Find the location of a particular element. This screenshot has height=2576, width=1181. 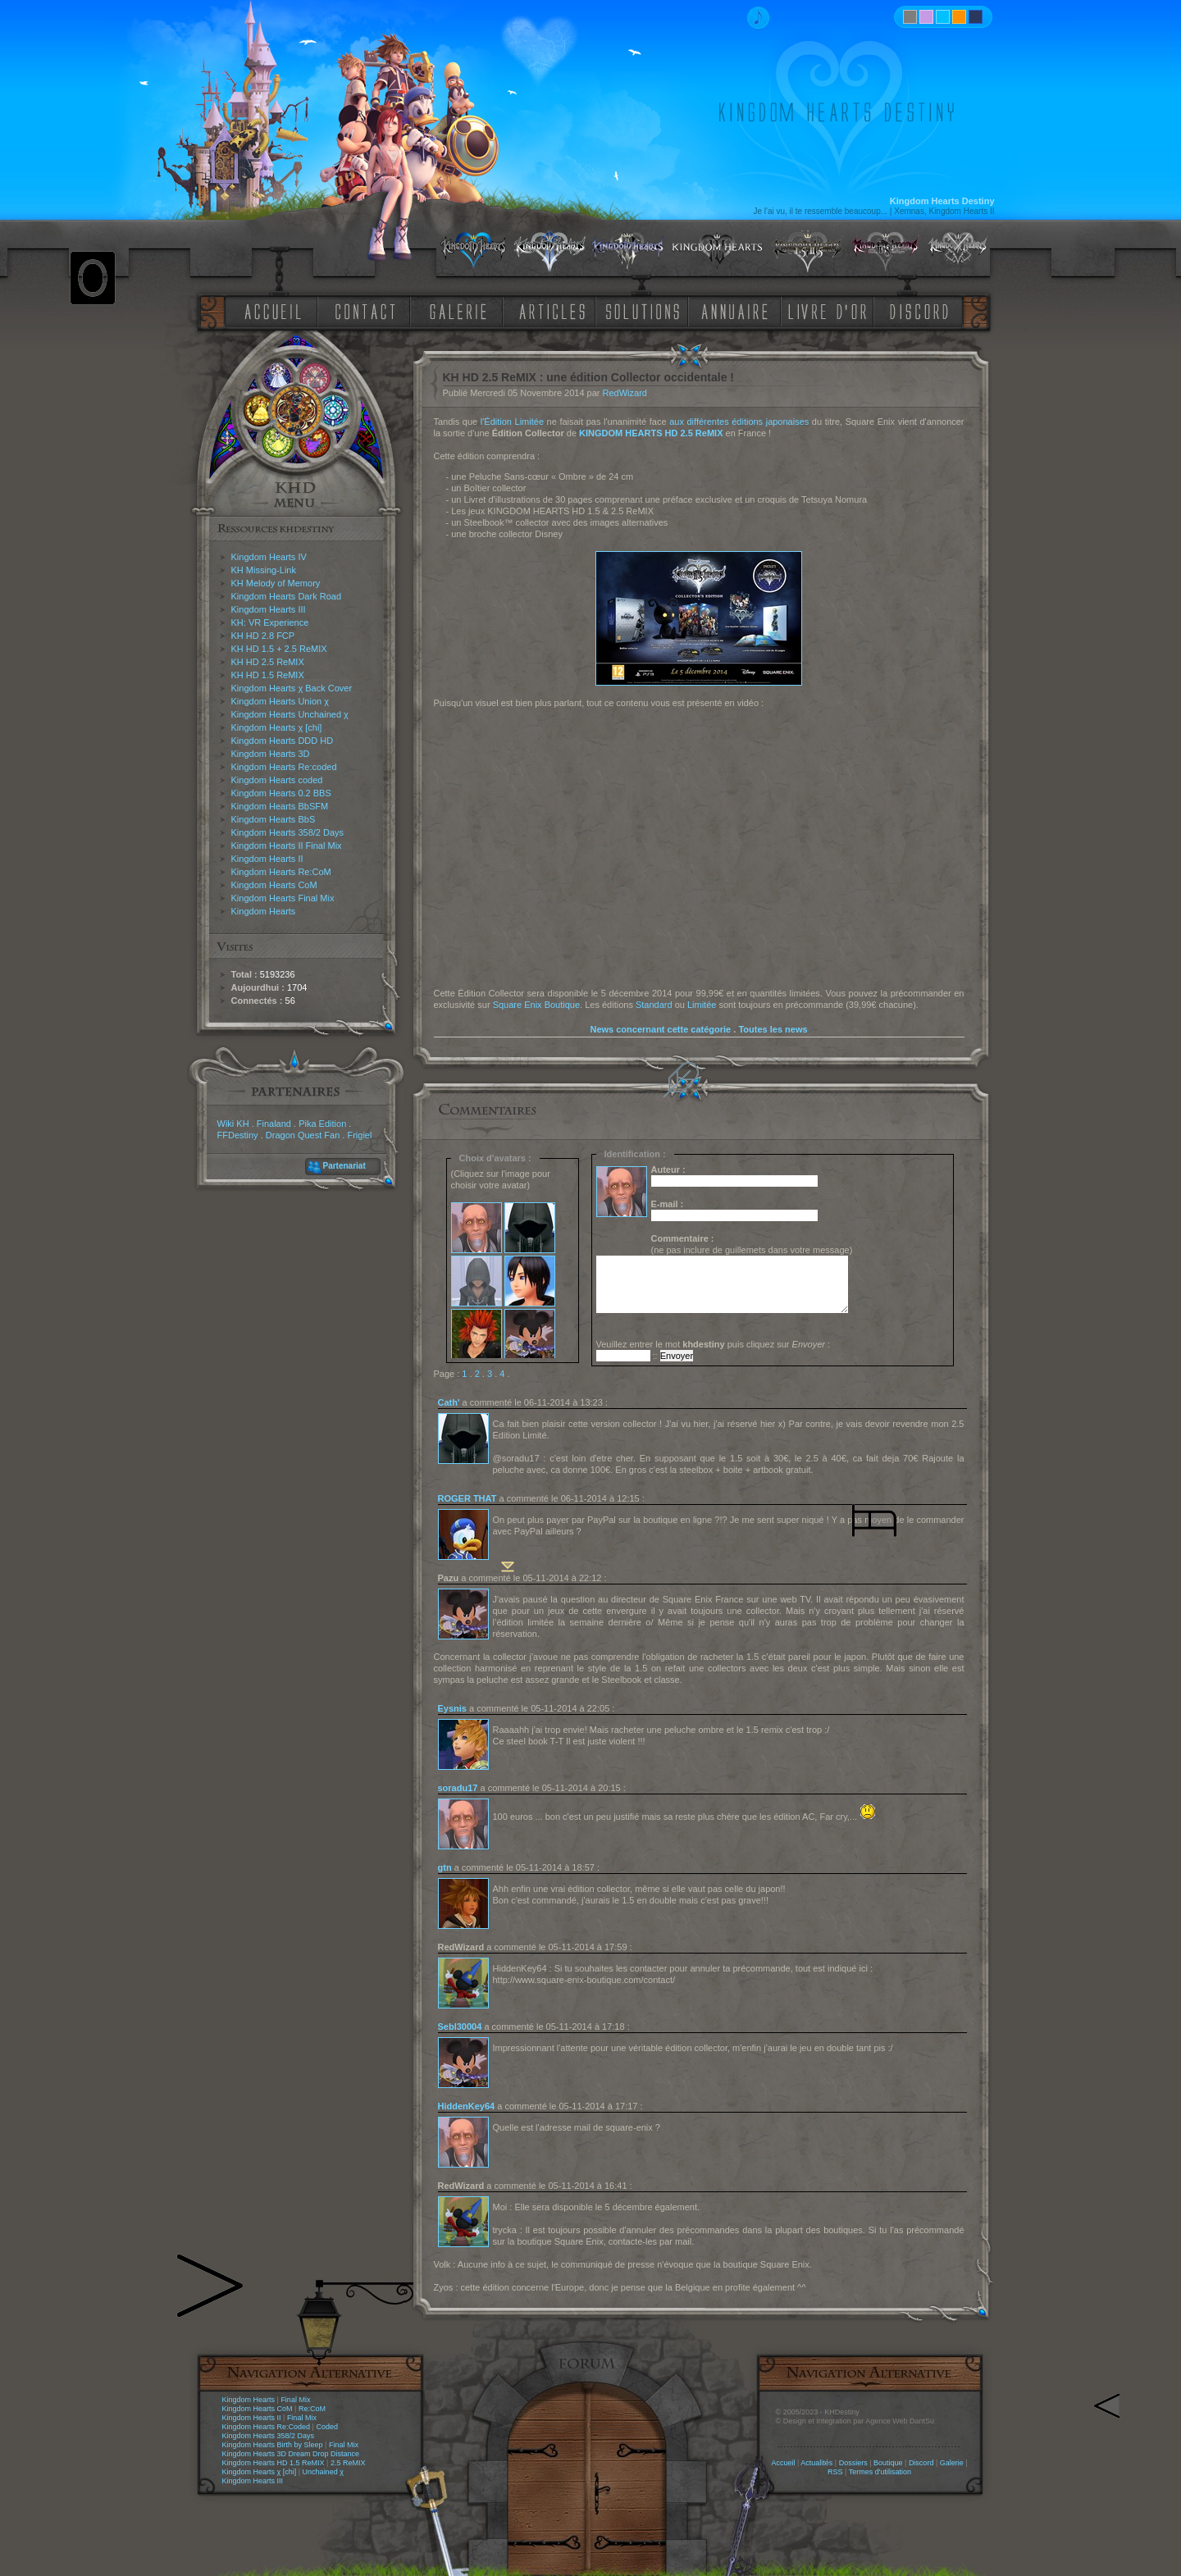

navigate to the next item or page is located at coordinates (205, 2286).